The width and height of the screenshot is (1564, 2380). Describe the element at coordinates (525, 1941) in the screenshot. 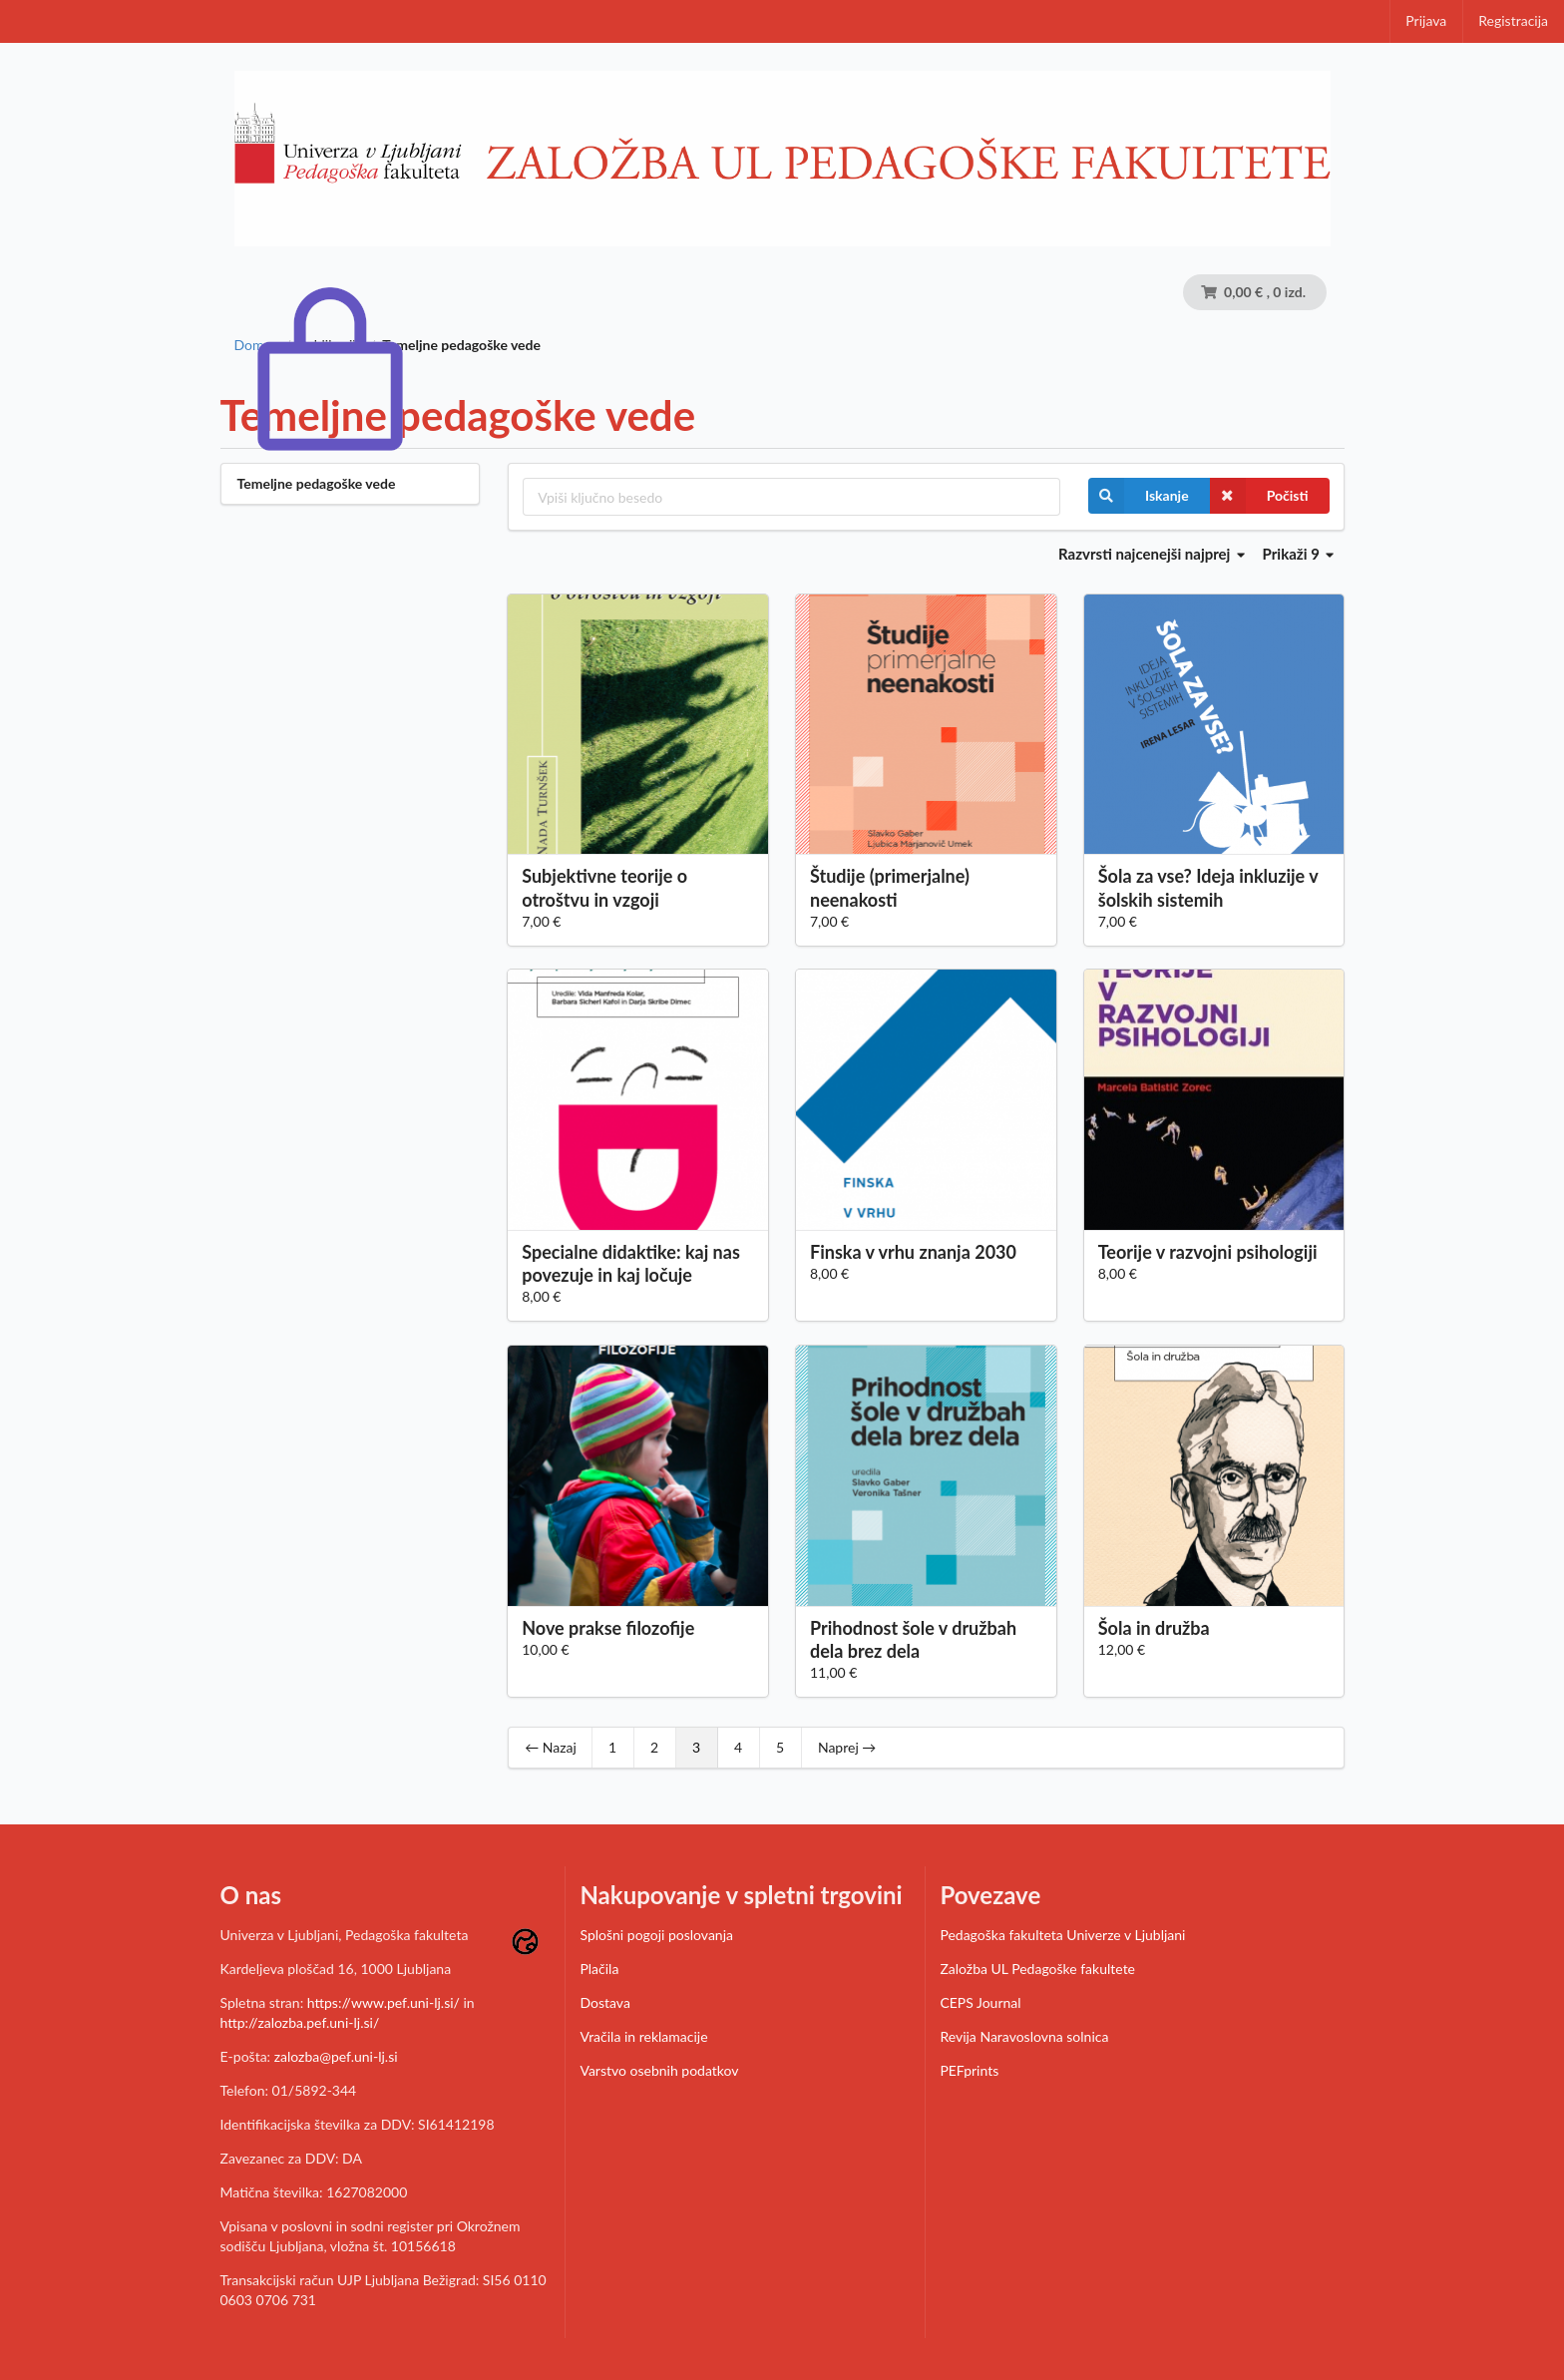

I see `switch to international or global settings` at that location.